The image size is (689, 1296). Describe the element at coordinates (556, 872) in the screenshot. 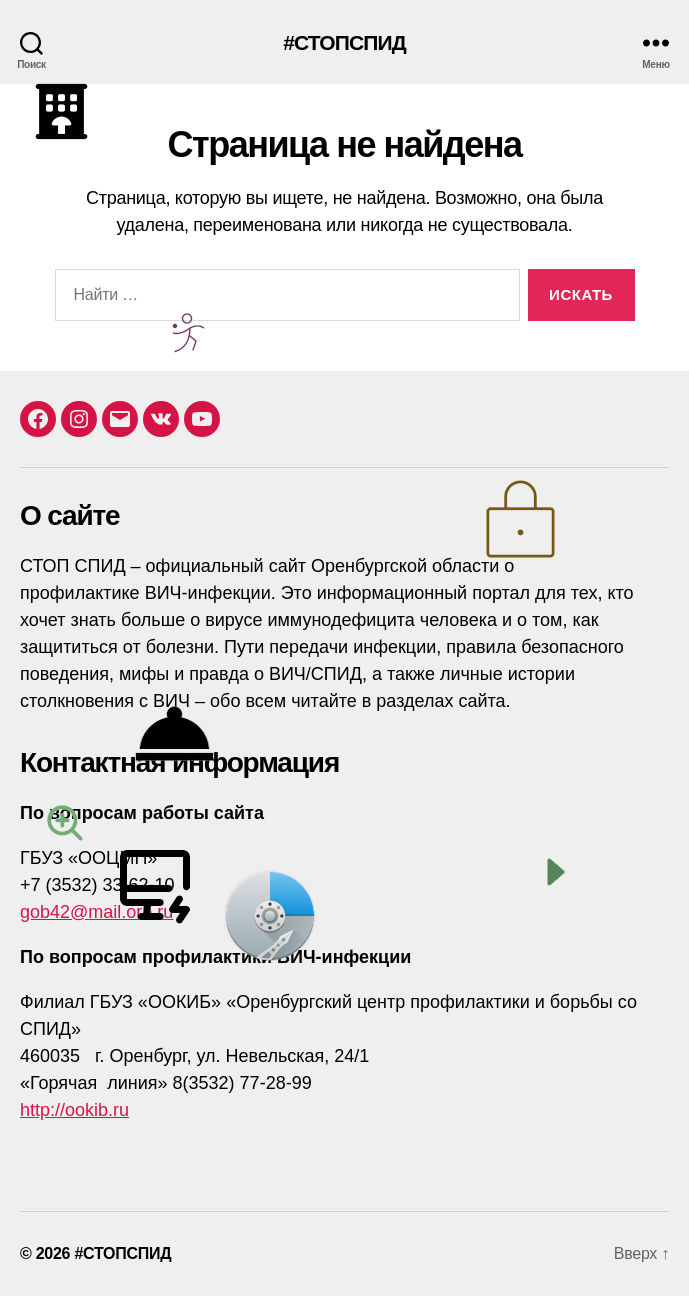

I see `play media or start playback` at that location.